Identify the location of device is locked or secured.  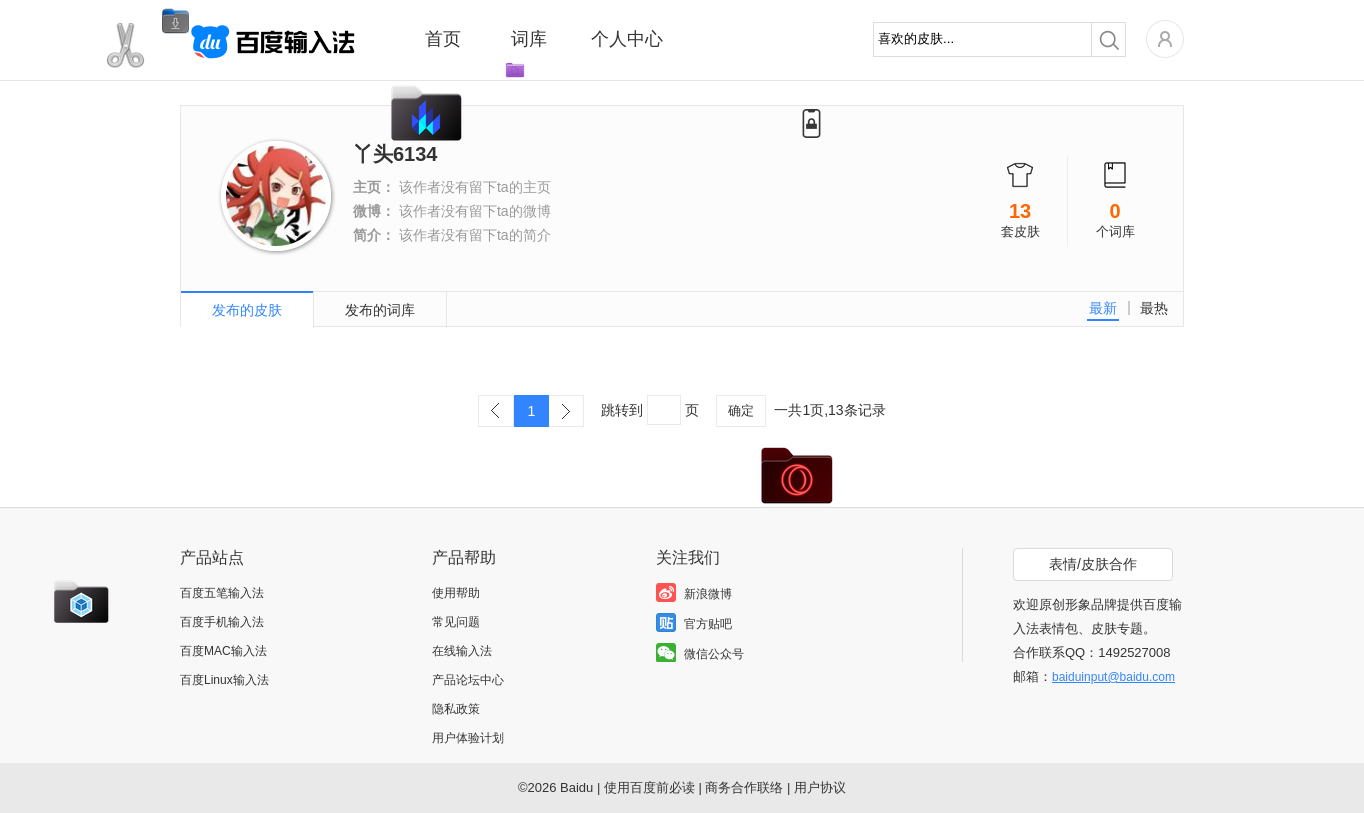
(811, 123).